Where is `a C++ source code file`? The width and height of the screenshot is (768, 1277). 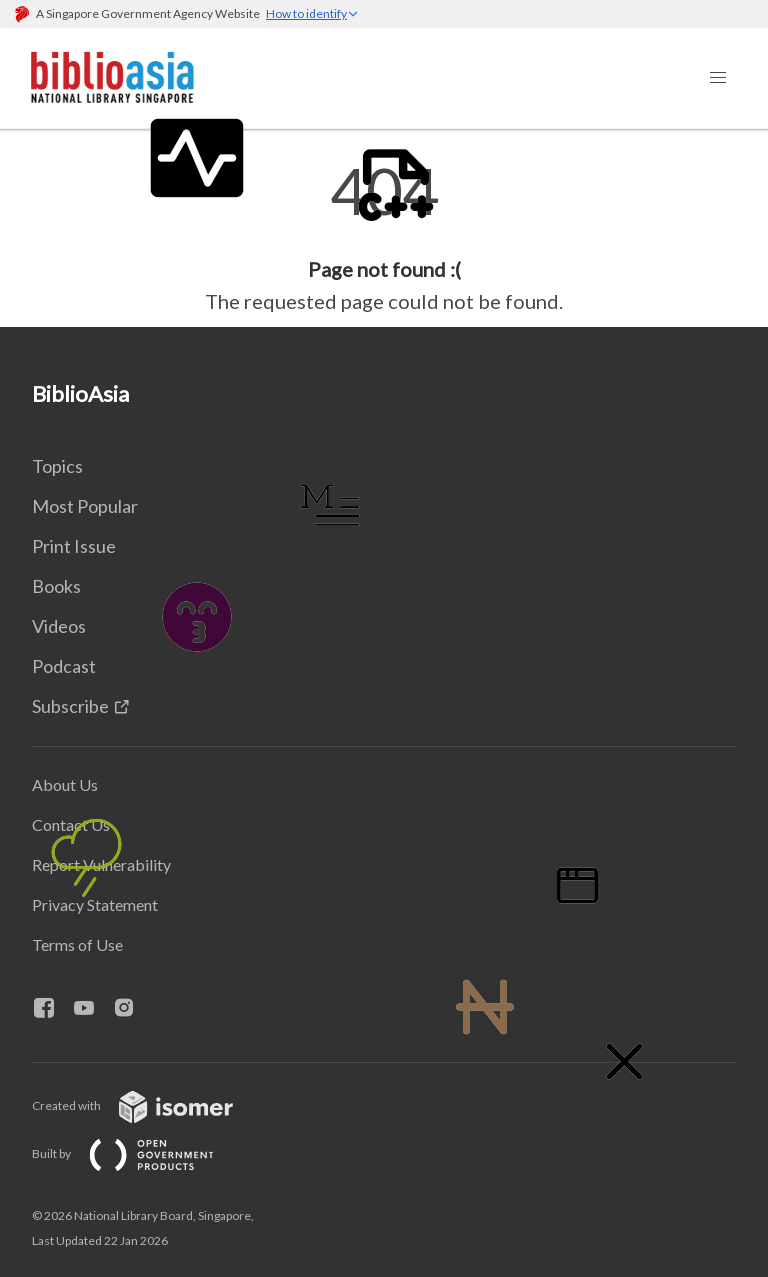 a C++ source code file is located at coordinates (396, 188).